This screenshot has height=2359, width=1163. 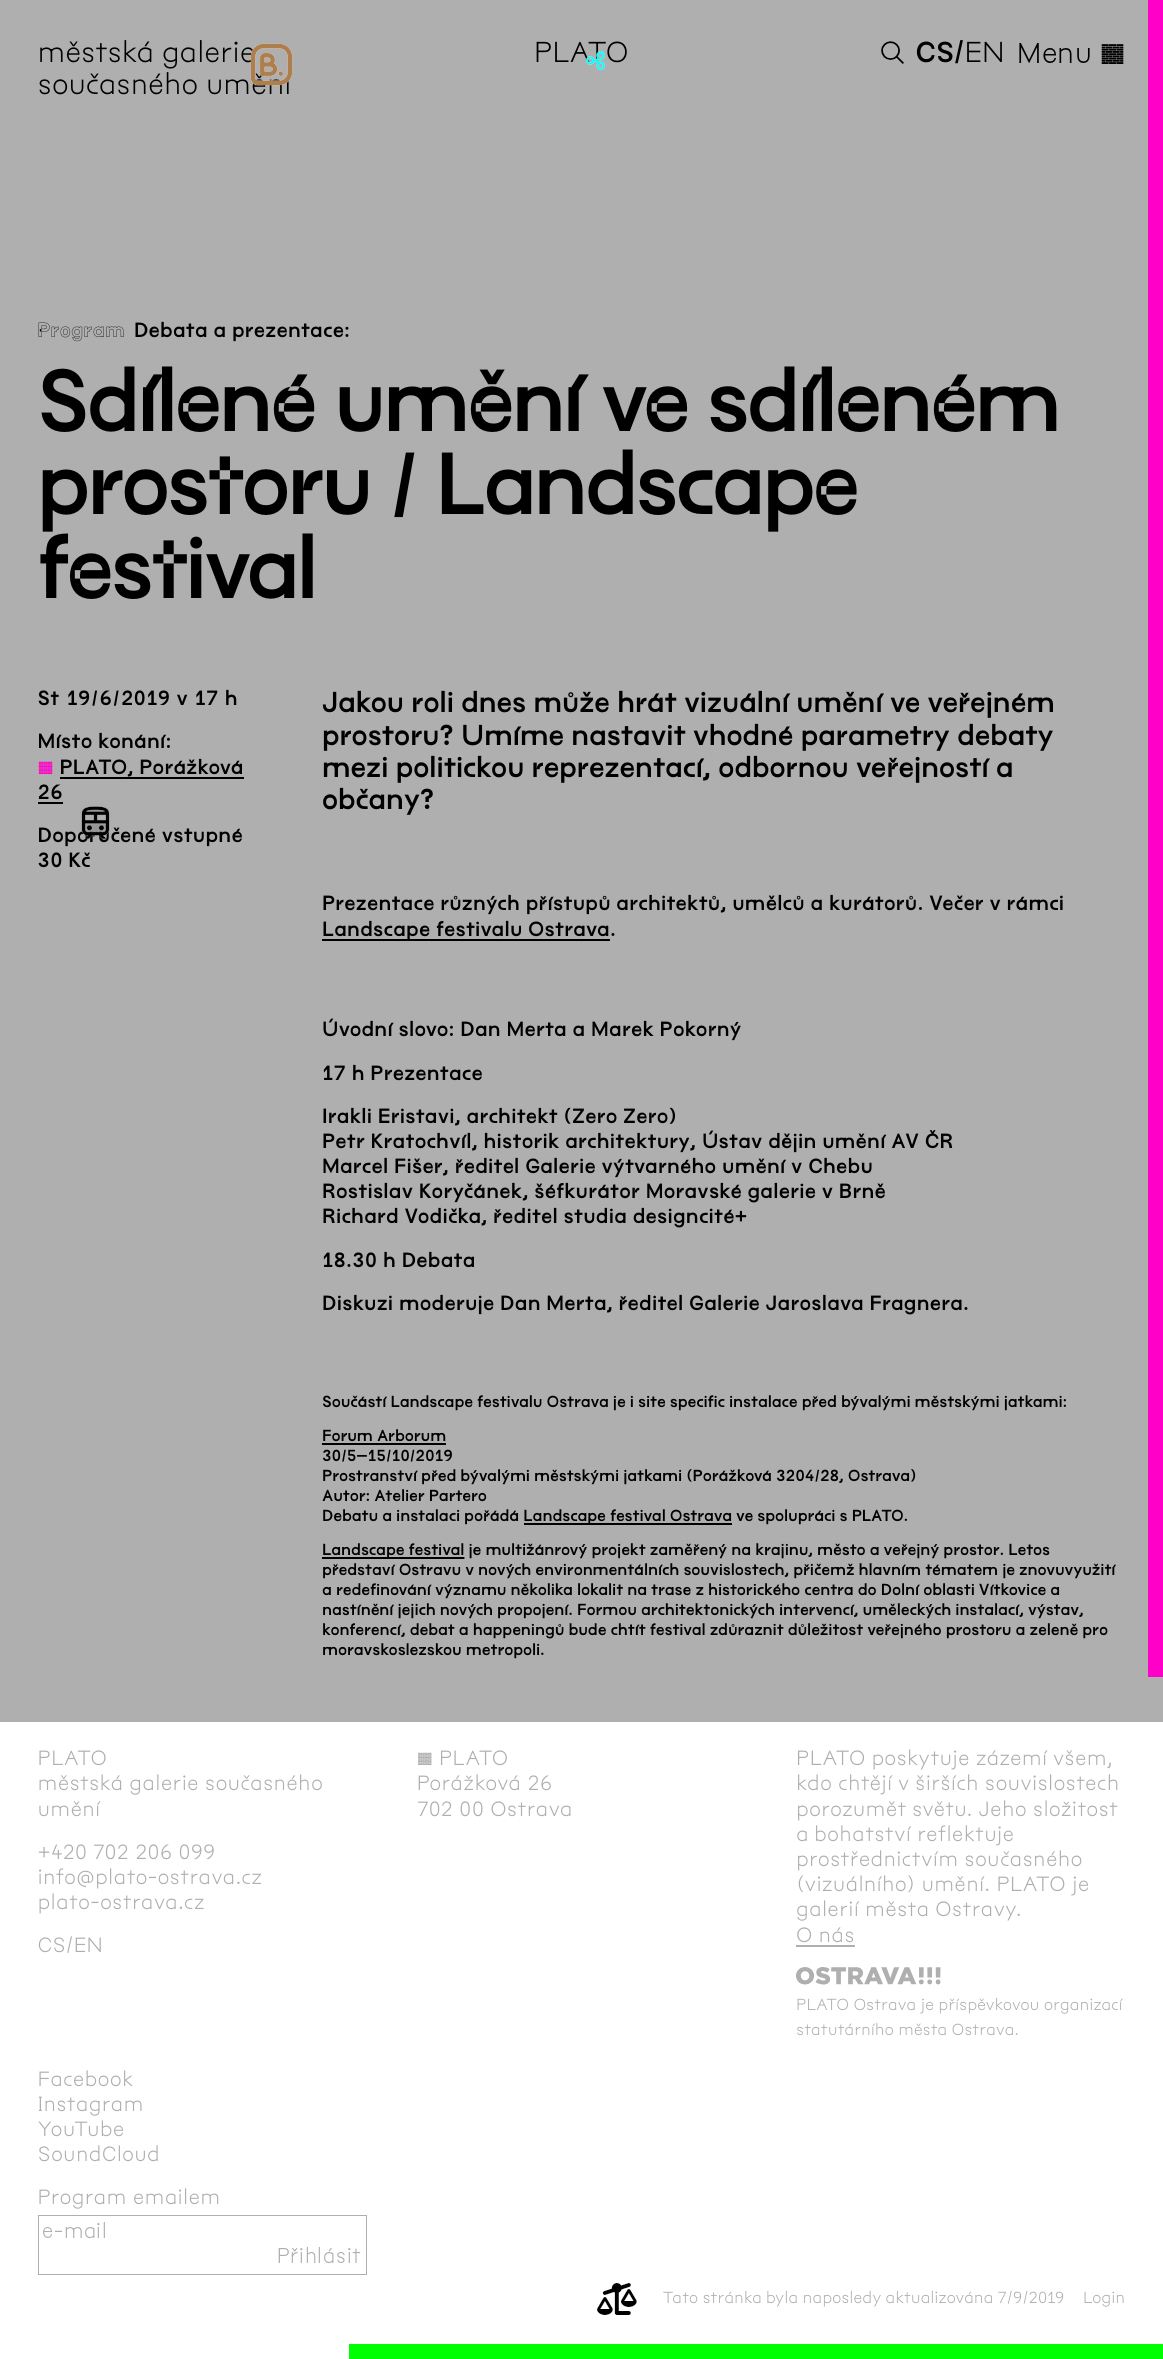 What do you see at coordinates (95, 823) in the screenshot?
I see `view train schedules or routes` at bounding box center [95, 823].